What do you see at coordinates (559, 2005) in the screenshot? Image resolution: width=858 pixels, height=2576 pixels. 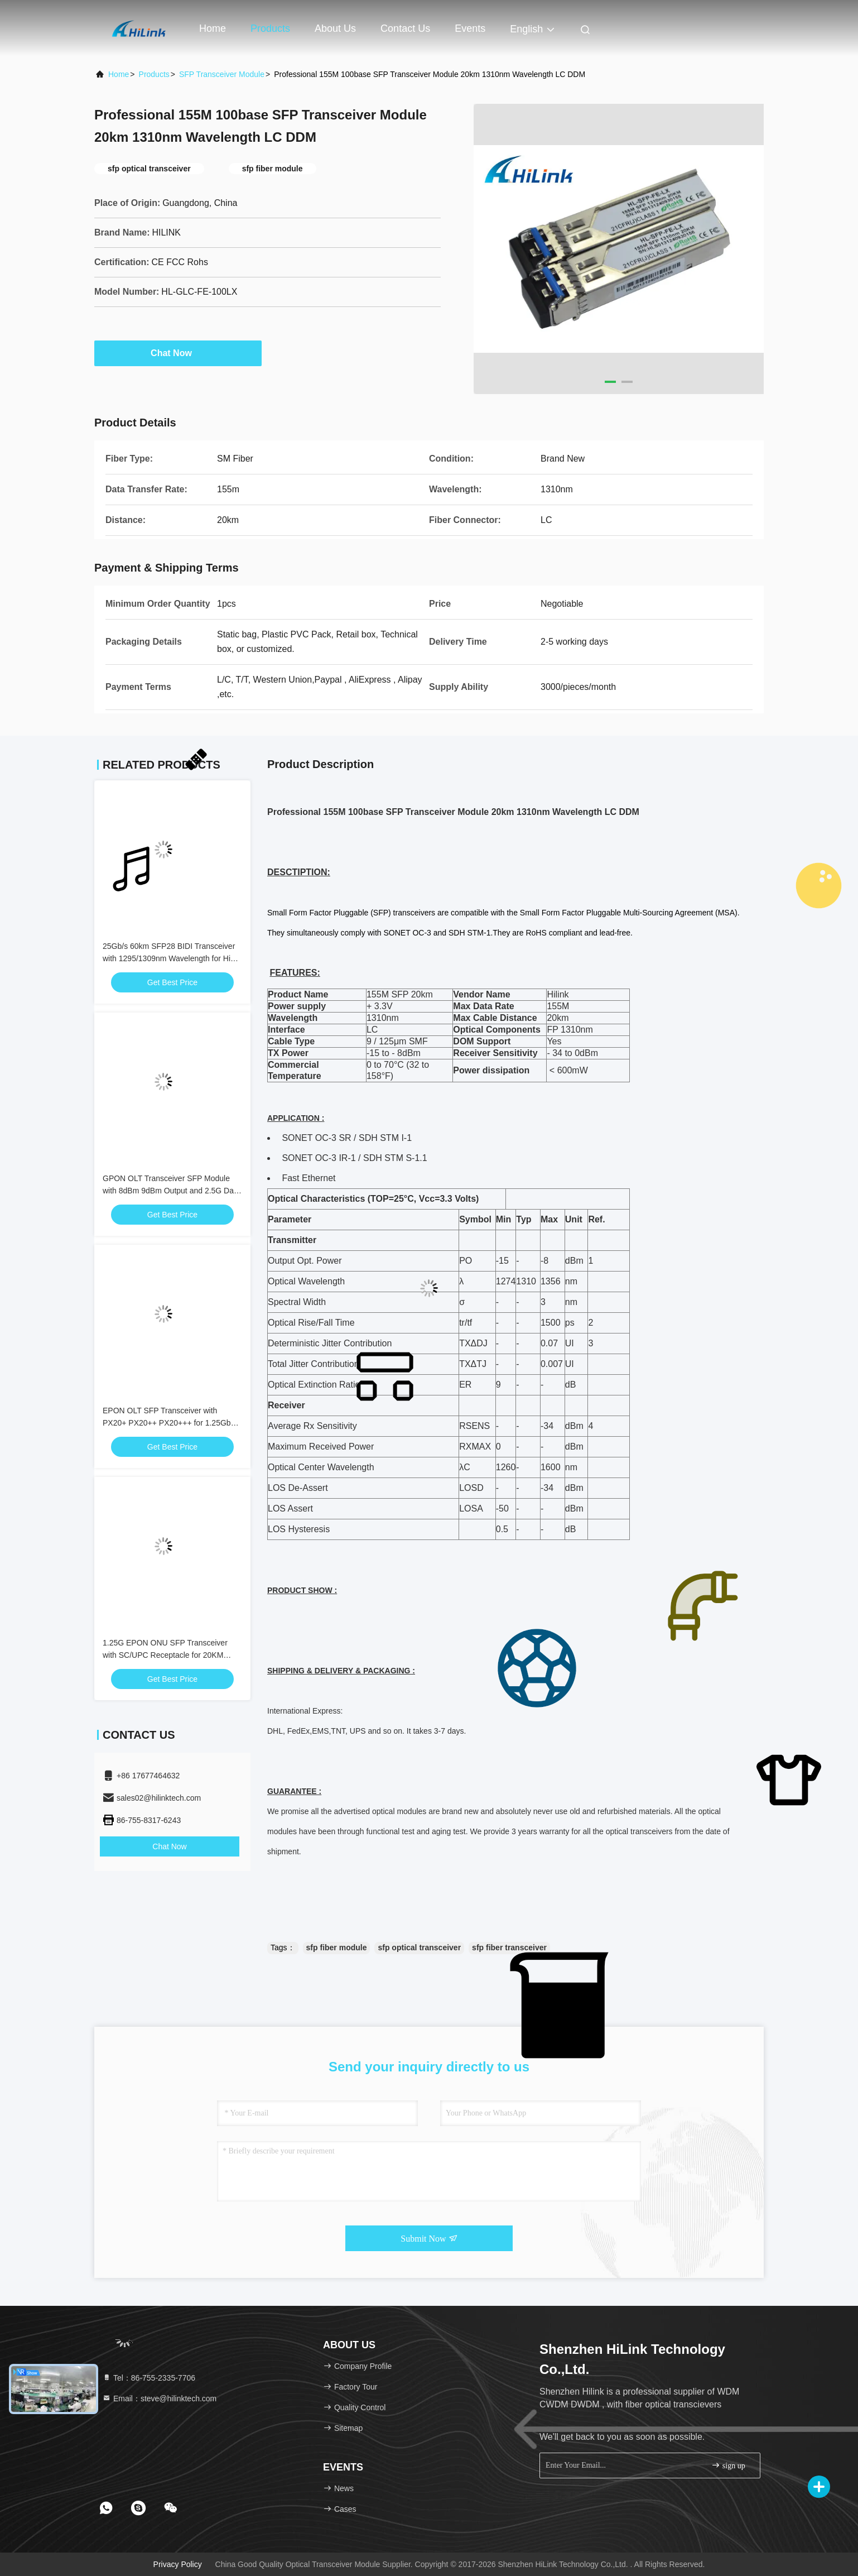 I see `access experimental or beta features` at bounding box center [559, 2005].